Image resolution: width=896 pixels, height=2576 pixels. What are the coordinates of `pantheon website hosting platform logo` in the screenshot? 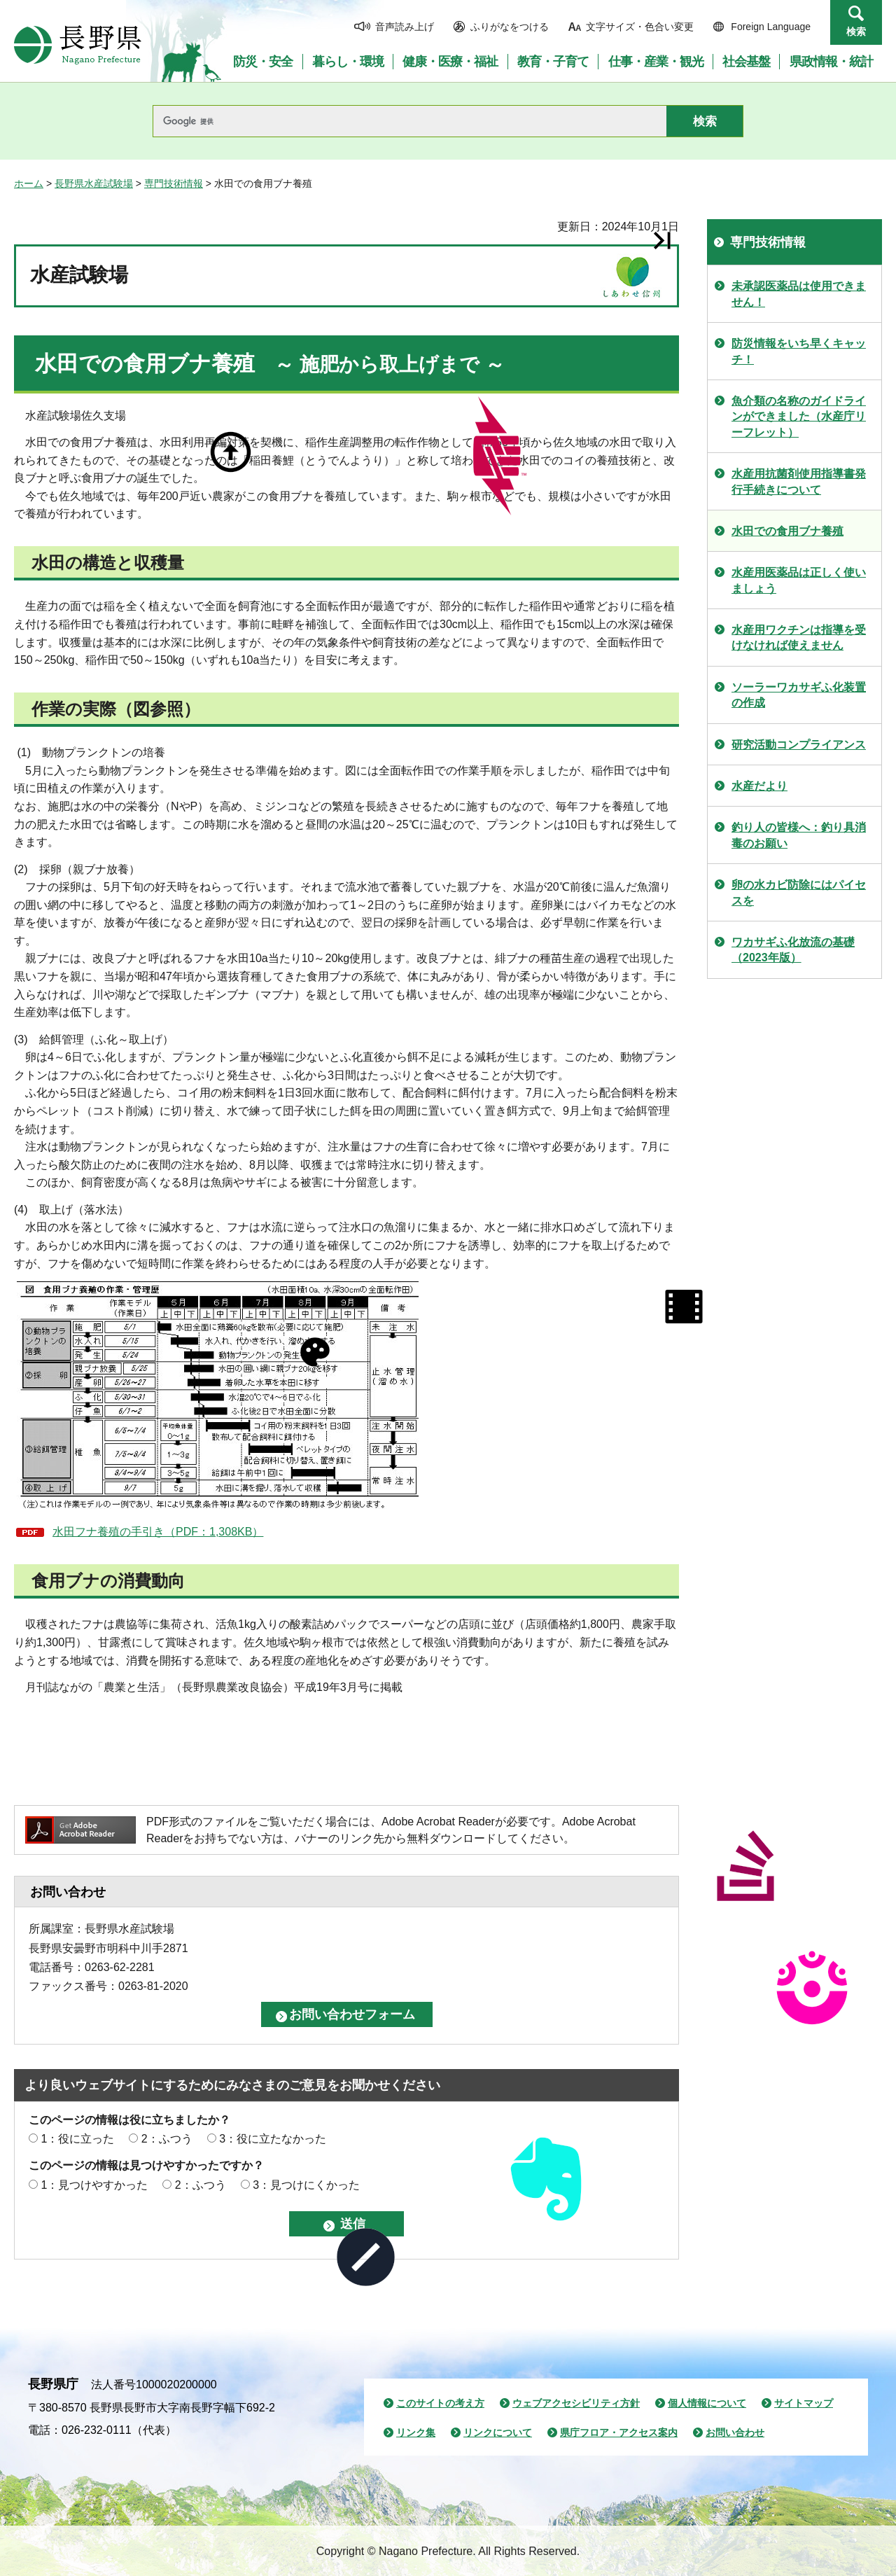 It's located at (500, 456).